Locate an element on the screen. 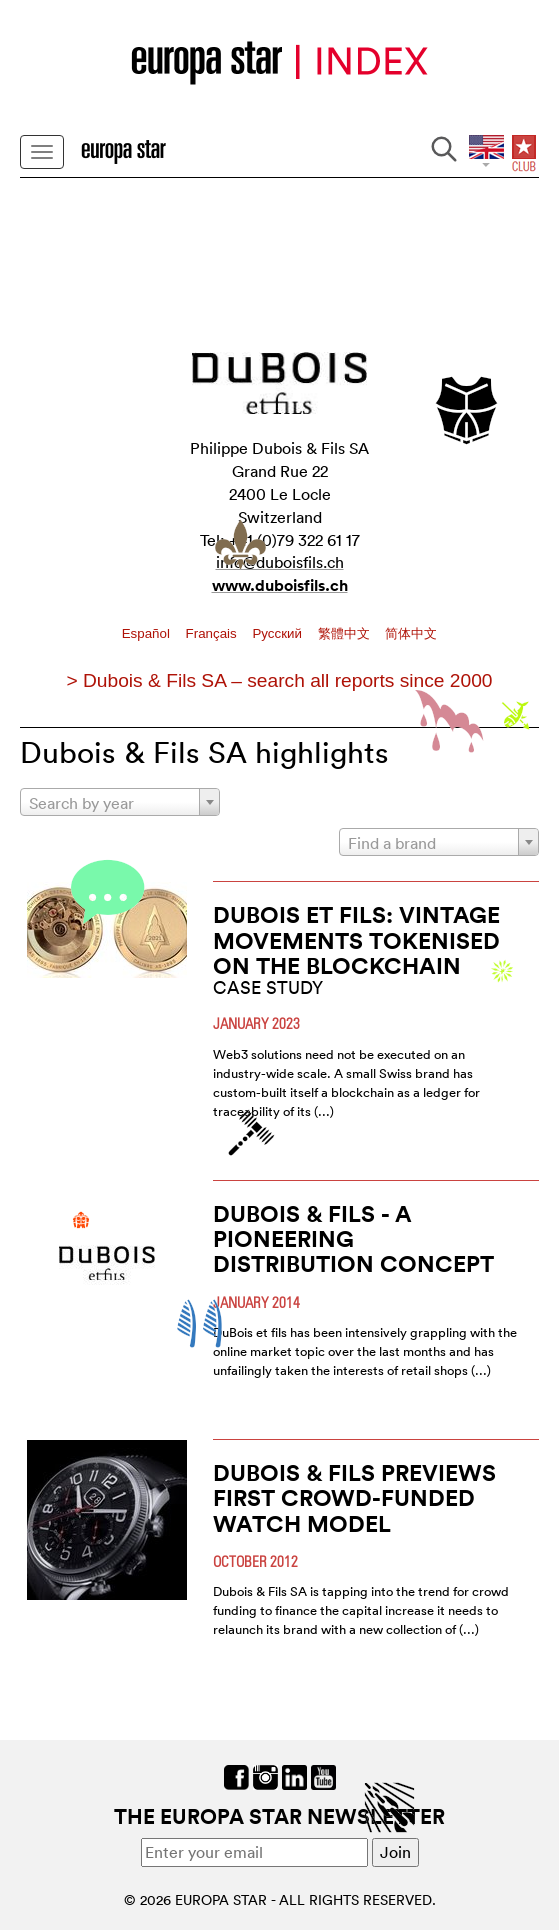  shatter or break an object is located at coordinates (502, 971).